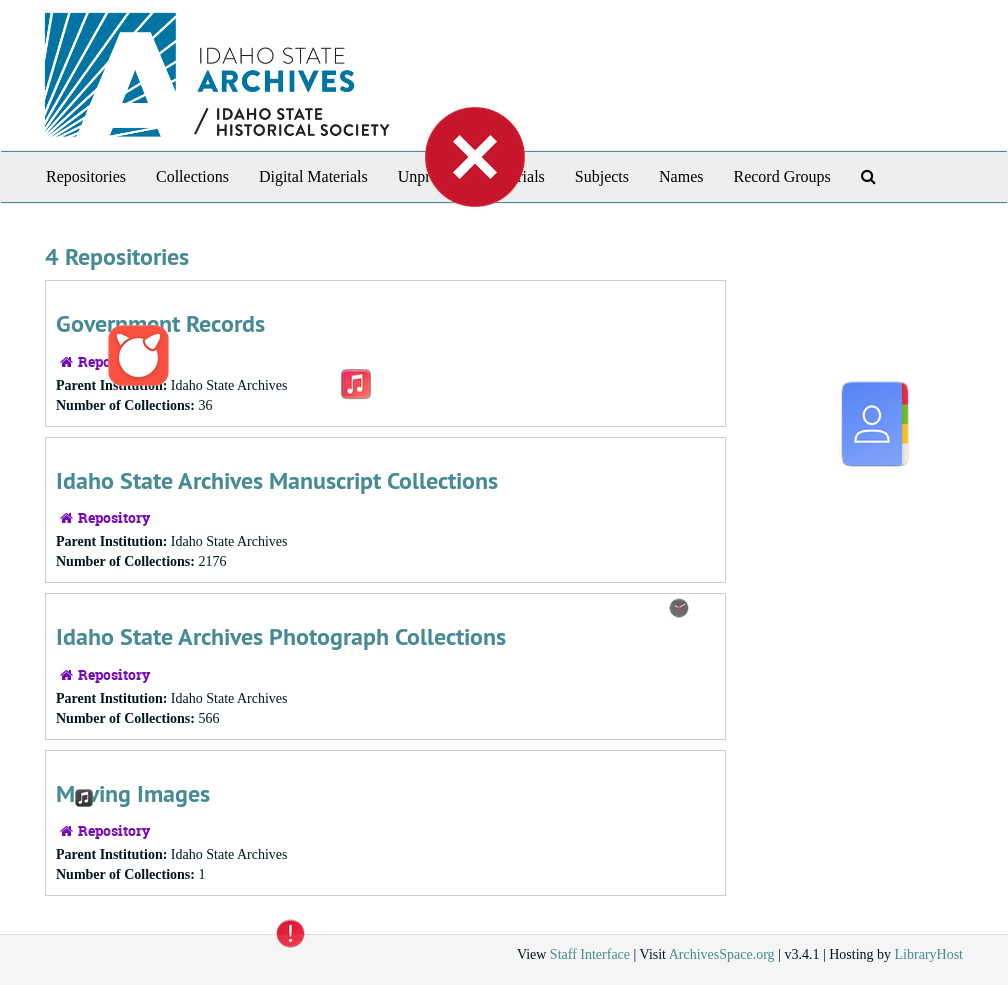 Image resolution: width=1008 pixels, height=985 pixels. What do you see at coordinates (679, 608) in the screenshot?
I see `open the clocks app` at bounding box center [679, 608].